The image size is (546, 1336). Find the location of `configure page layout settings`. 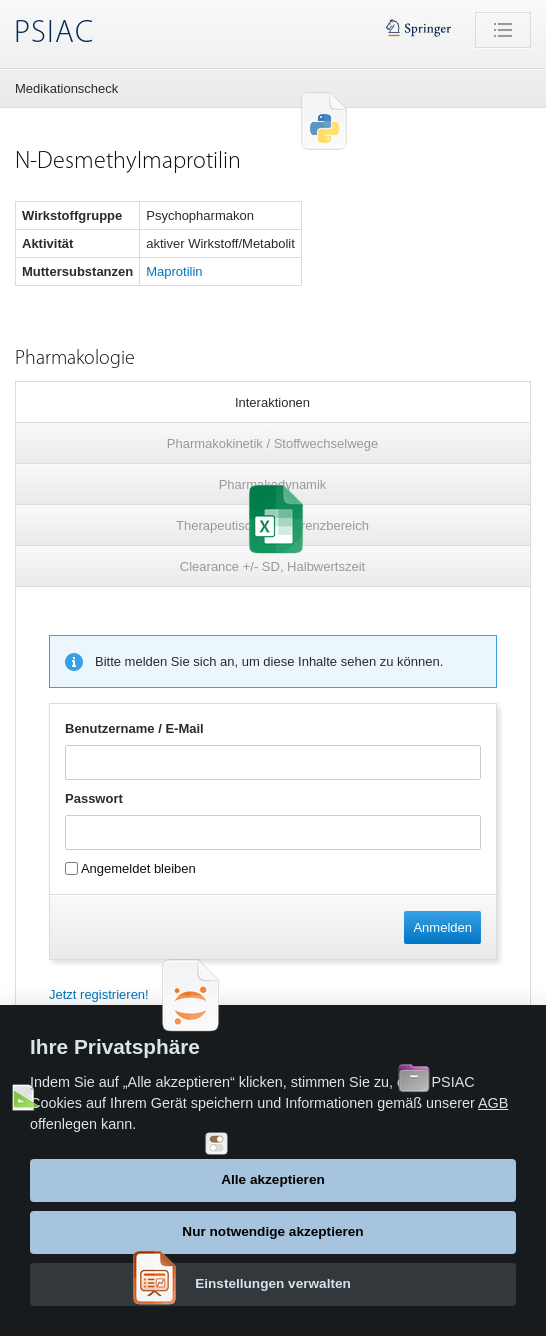

configure page layout settings is located at coordinates (25, 1097).